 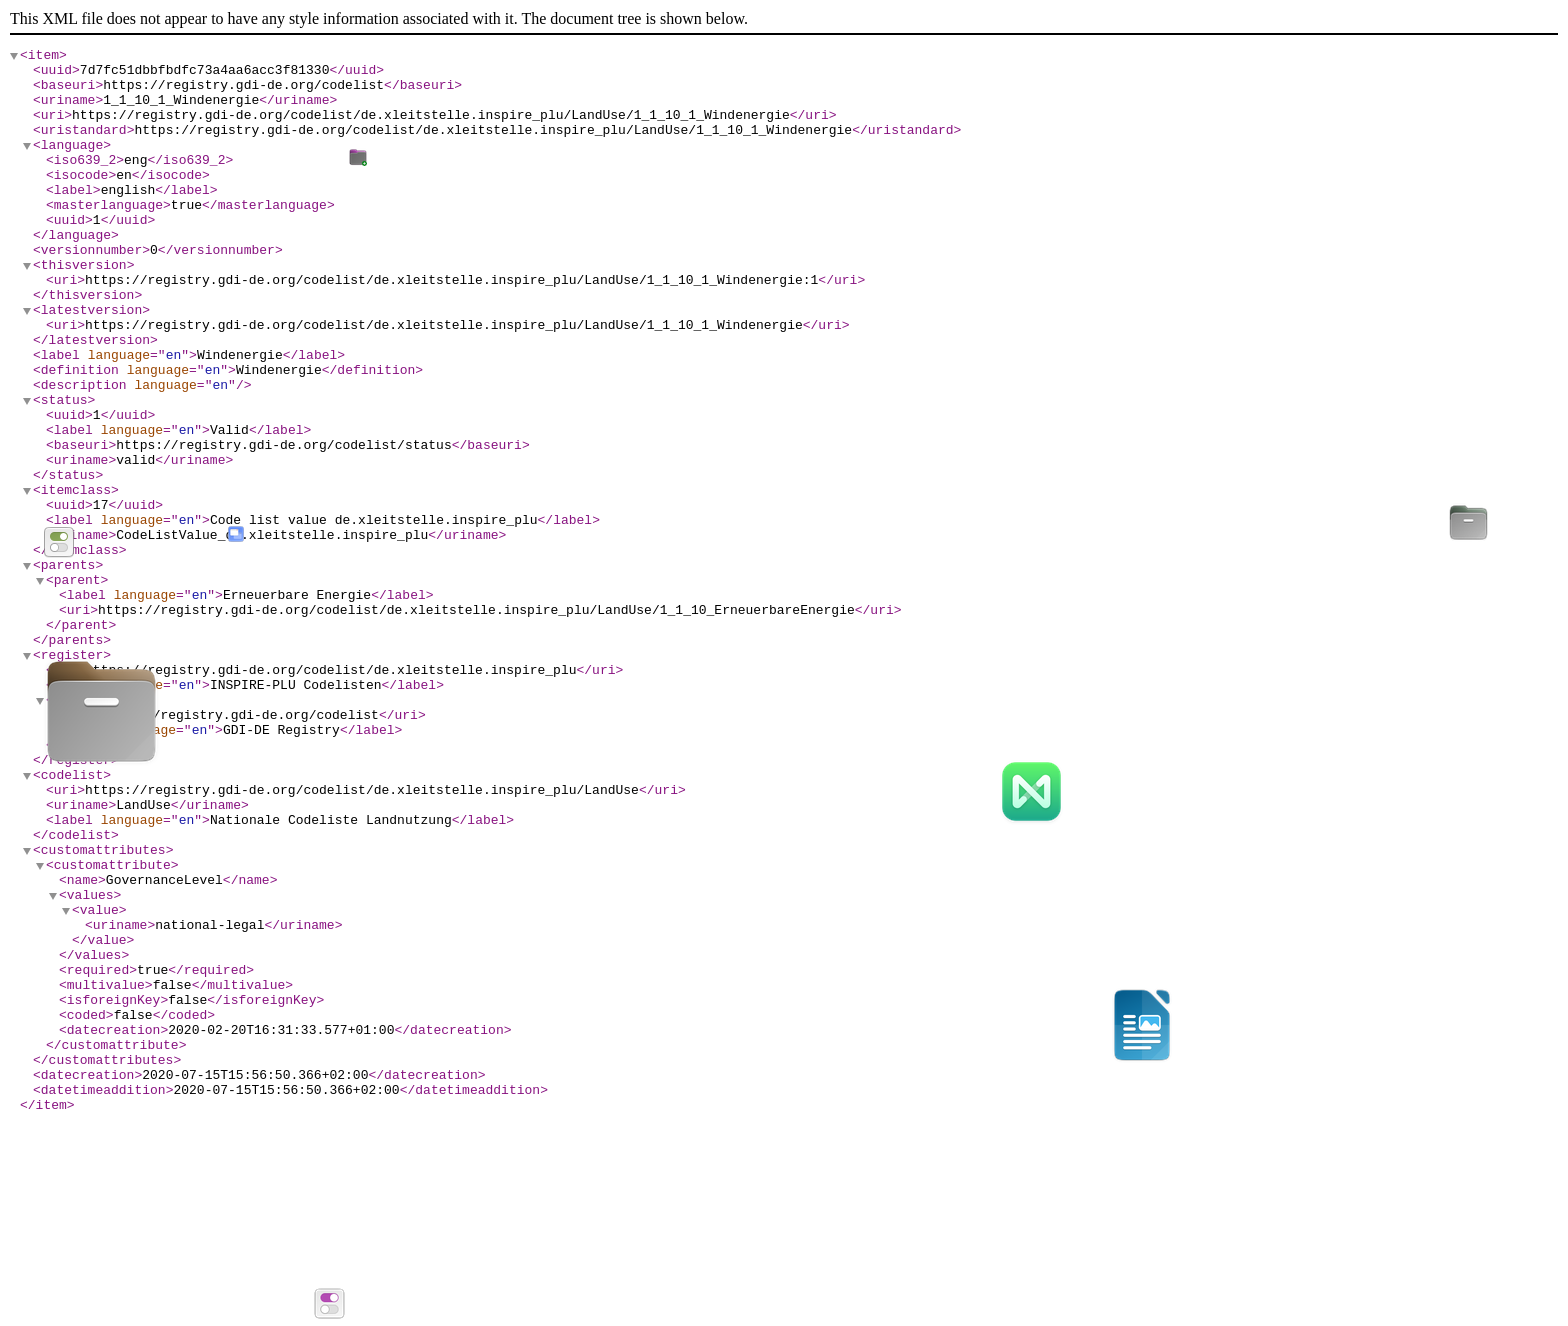 What do you see at coordinates (1142, 1025) in the screenshot?
I see `open libreoffice writer application` at bounding box center [1142, 1025].